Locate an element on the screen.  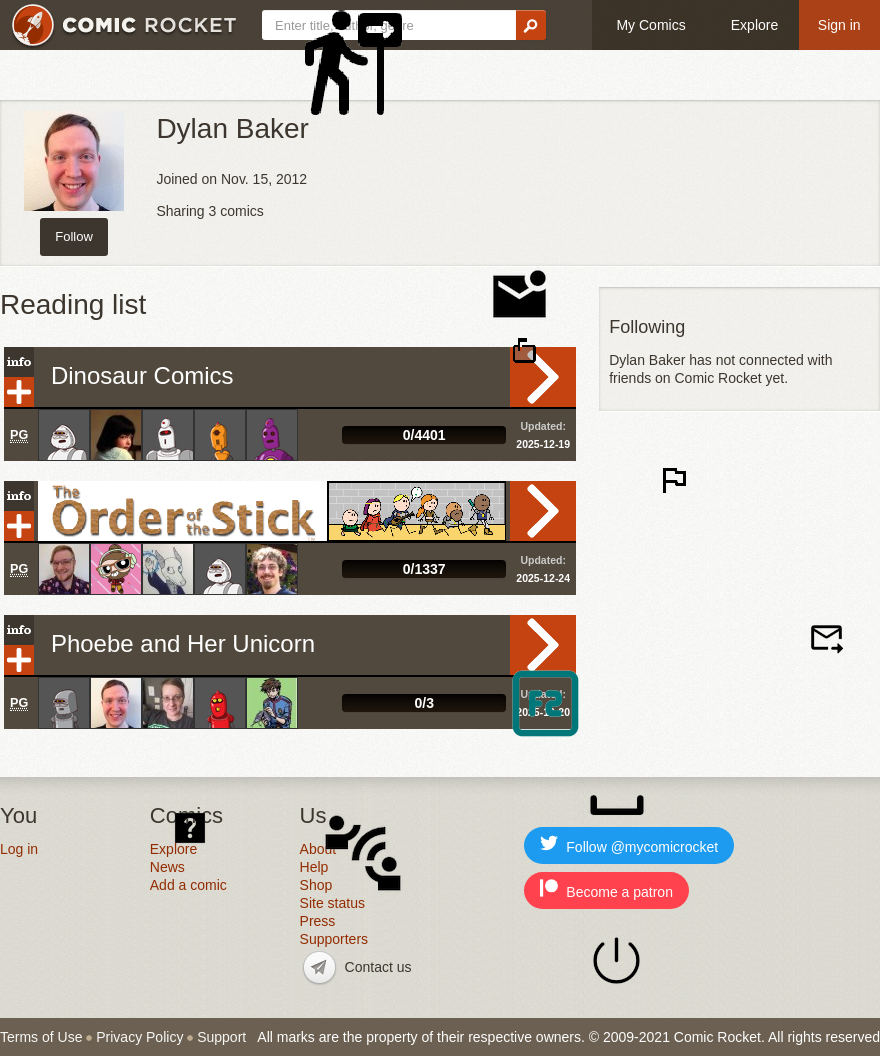
indicates an unread email message is located at coordinates (519, 296).